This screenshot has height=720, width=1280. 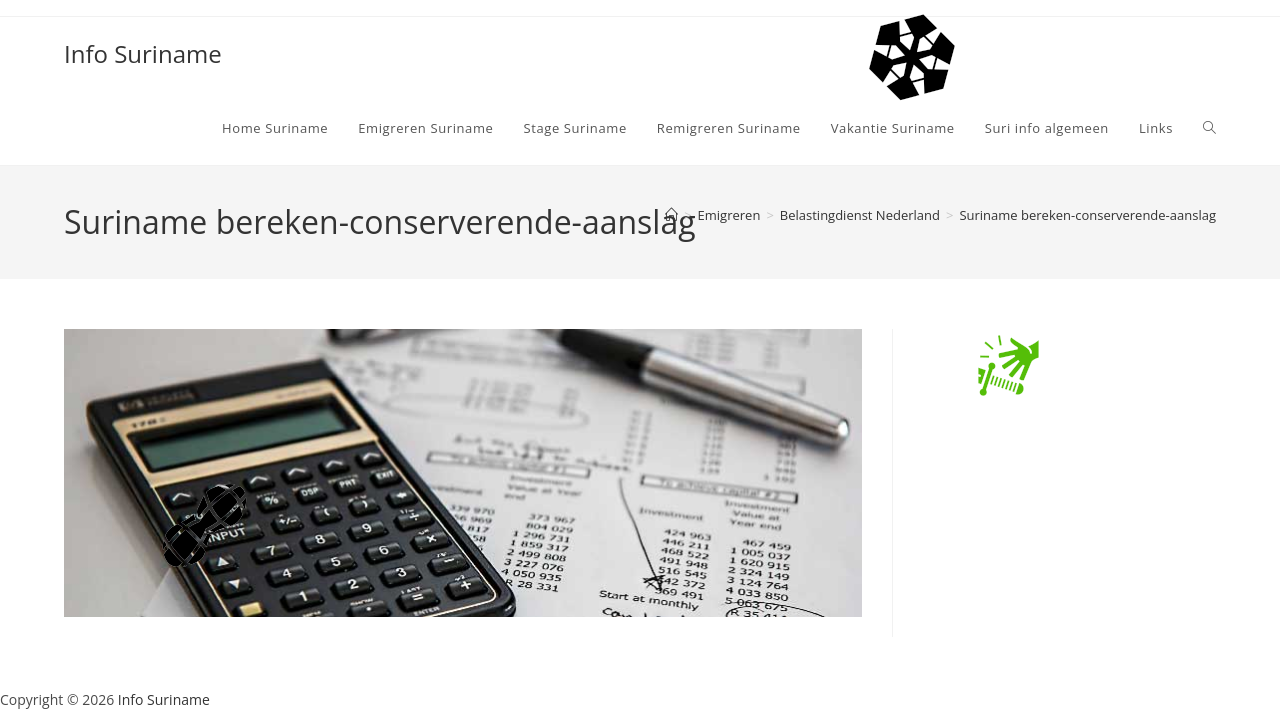 I want to click on indicates peanut ingredient or allergen warning, so click(x=204, y=525).